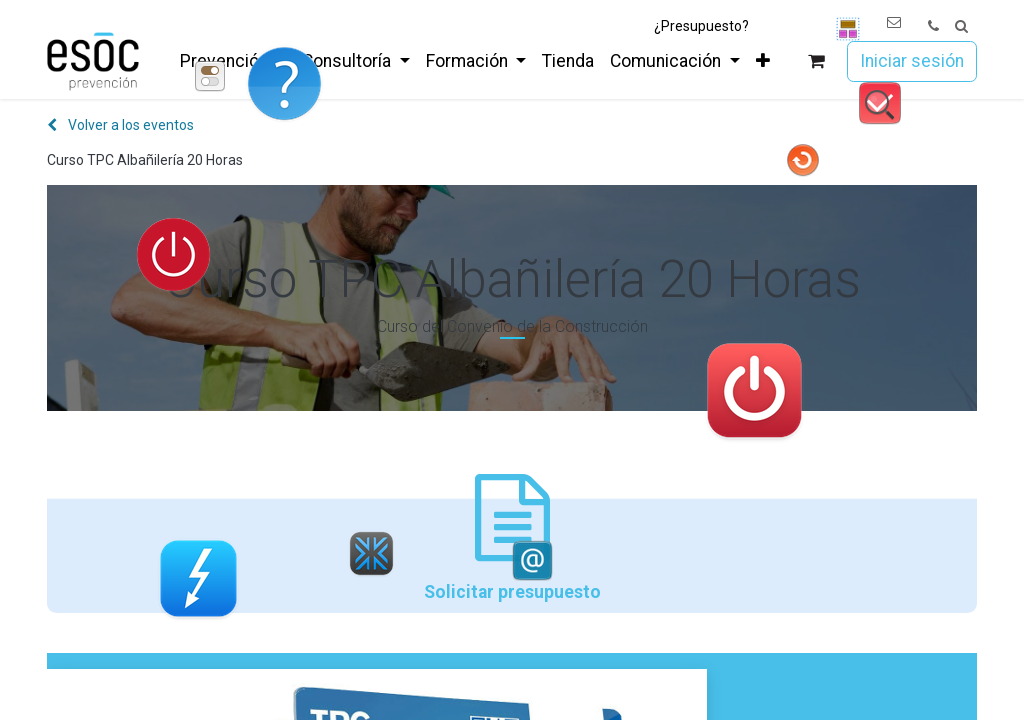 The image size is (1024, 720). I want to click on select all items in the current view, so click(848, 29).